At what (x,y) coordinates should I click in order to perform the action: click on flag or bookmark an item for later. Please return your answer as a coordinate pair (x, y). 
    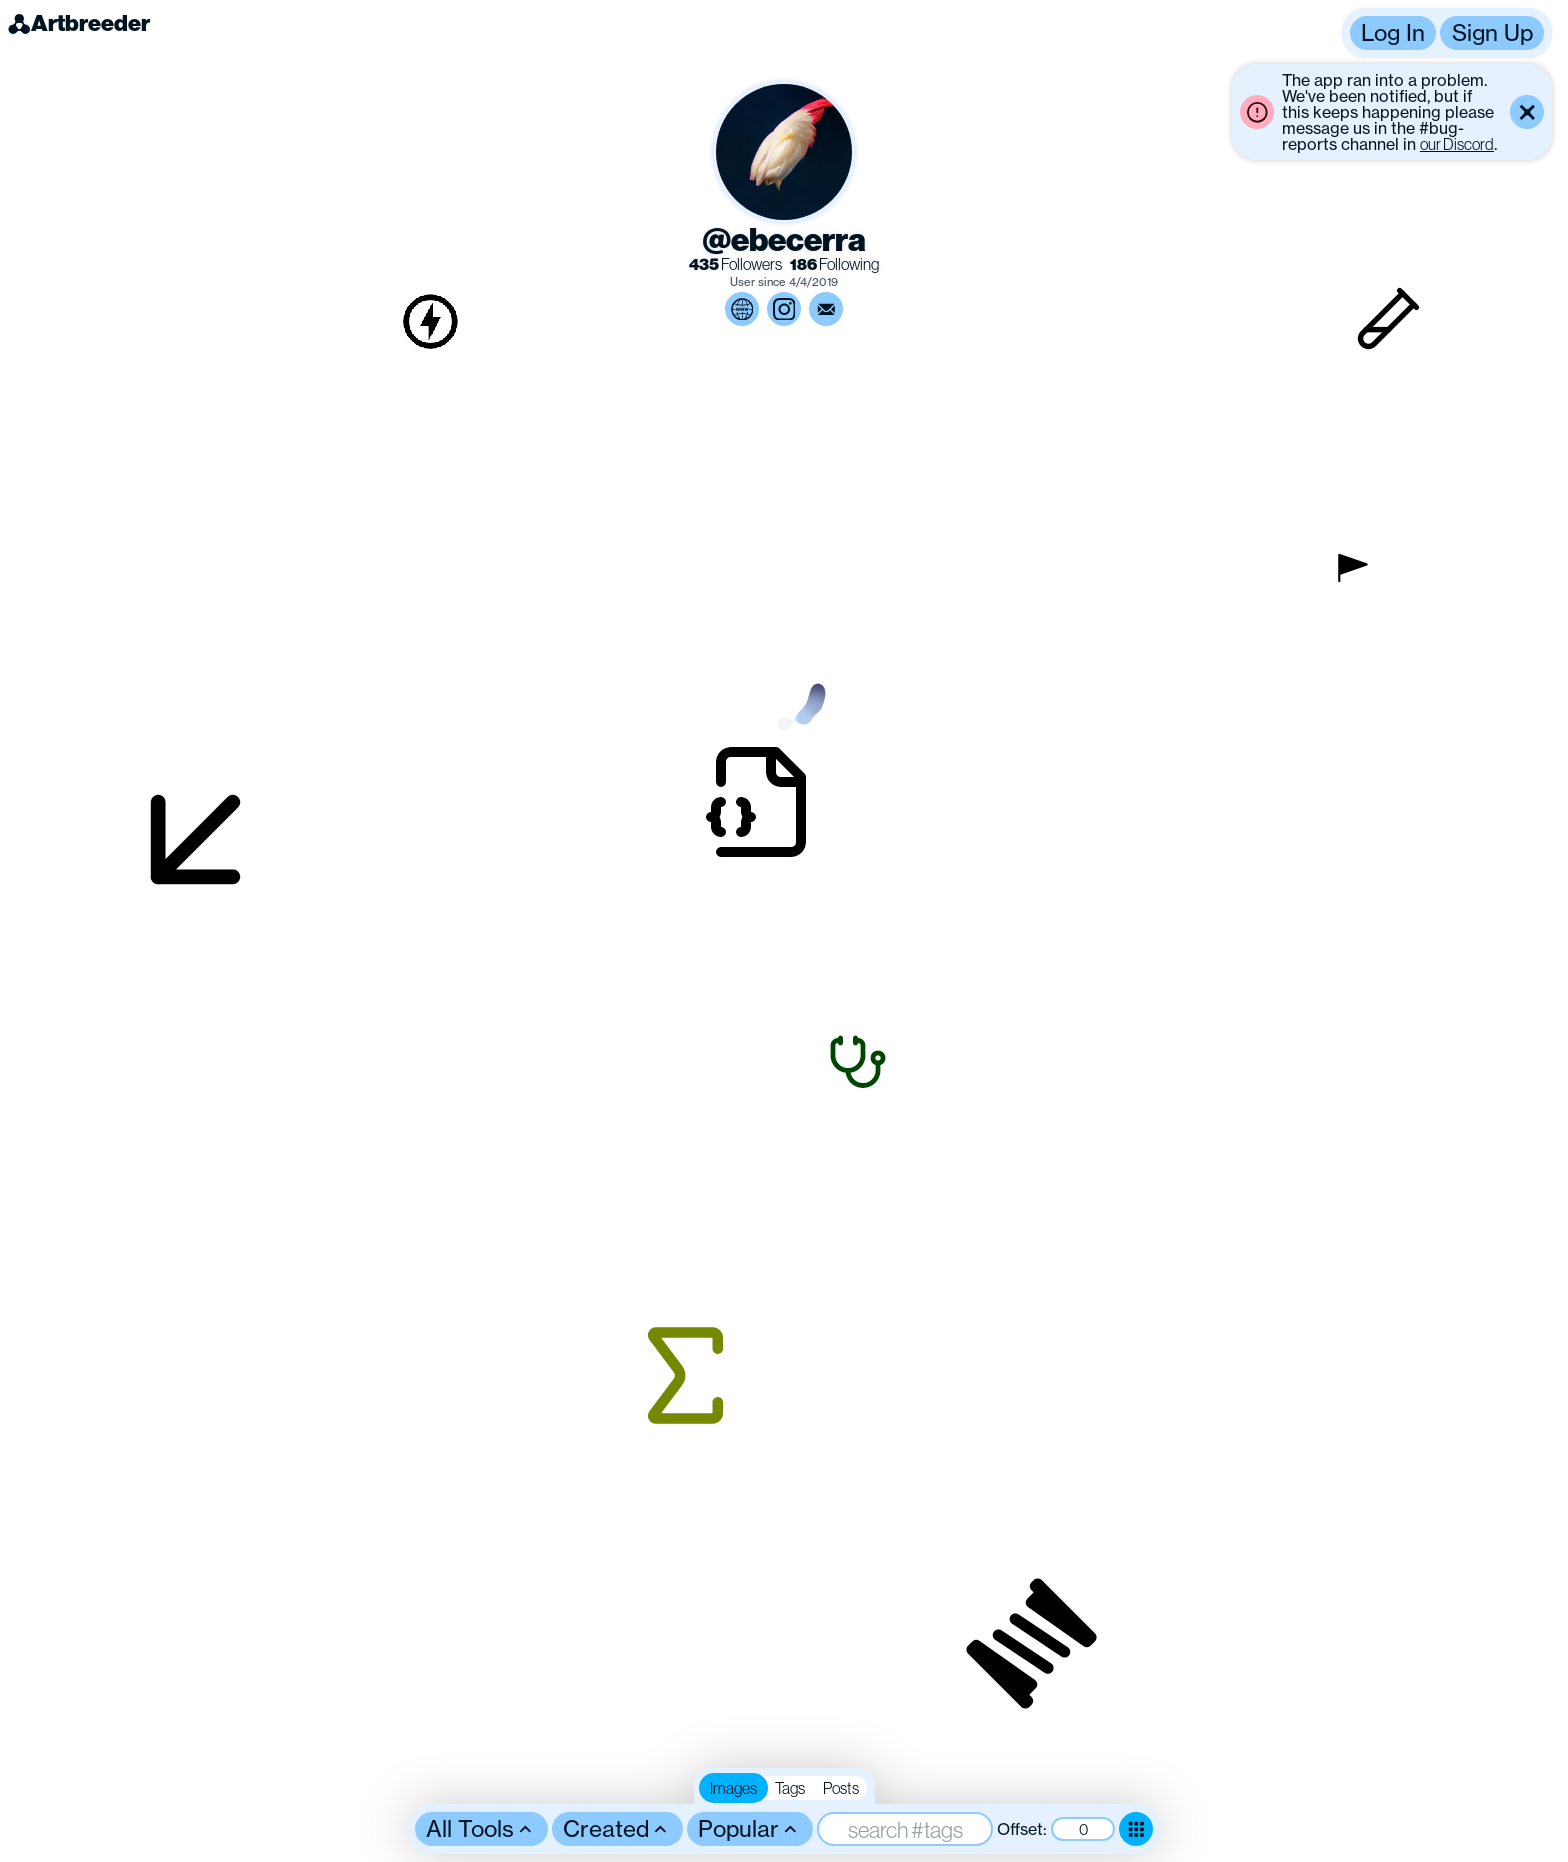
    Looking at the image, I should click on (1350, 568).